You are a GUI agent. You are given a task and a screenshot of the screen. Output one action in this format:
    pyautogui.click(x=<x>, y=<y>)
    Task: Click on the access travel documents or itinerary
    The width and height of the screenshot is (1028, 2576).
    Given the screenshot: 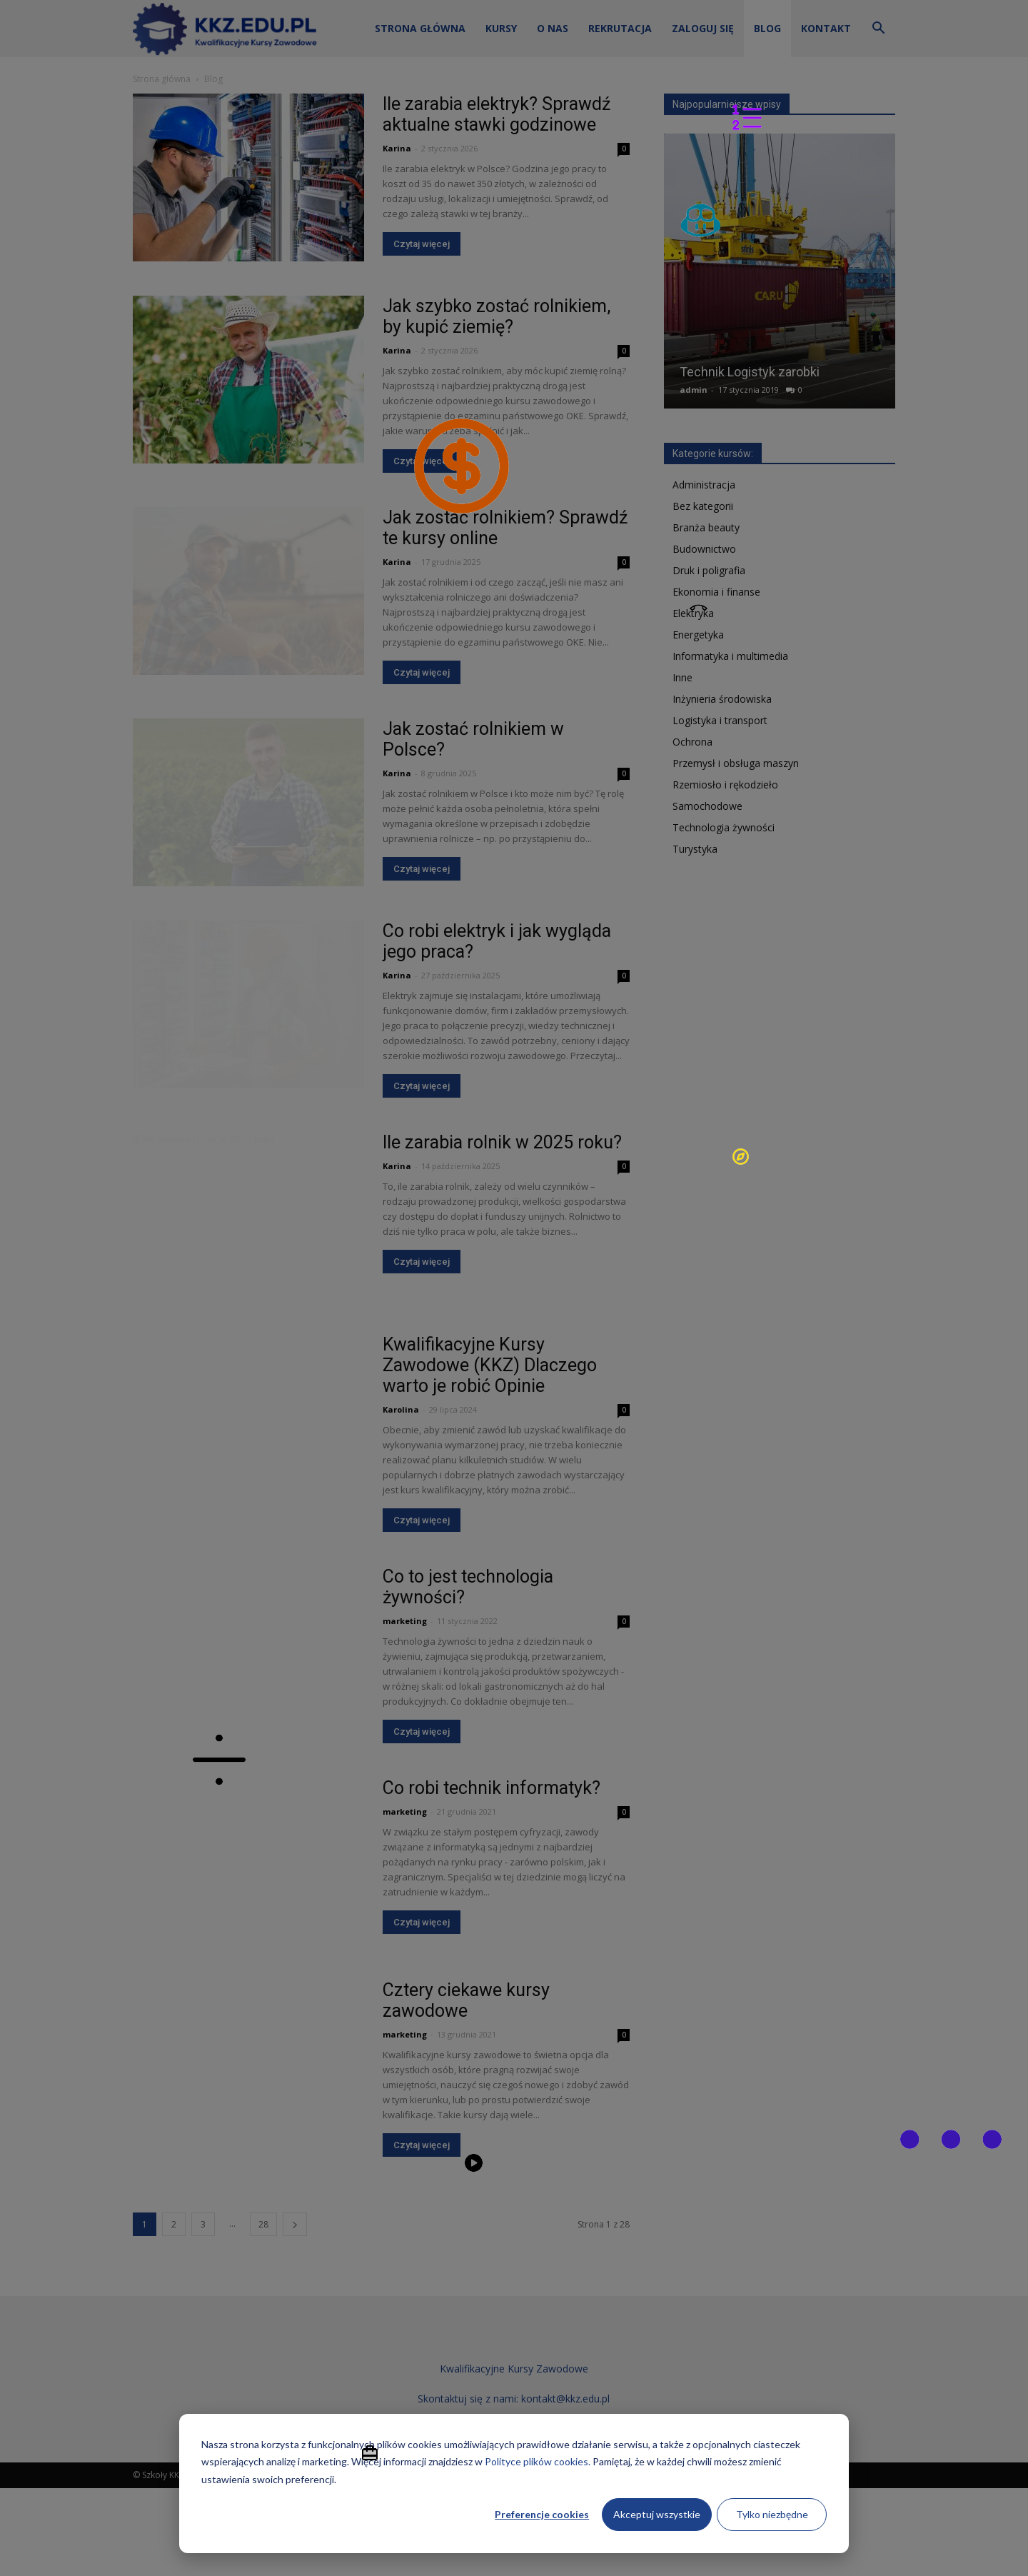 What is the action you would take?
    pyautogui.click(x=370, y=2453)
    